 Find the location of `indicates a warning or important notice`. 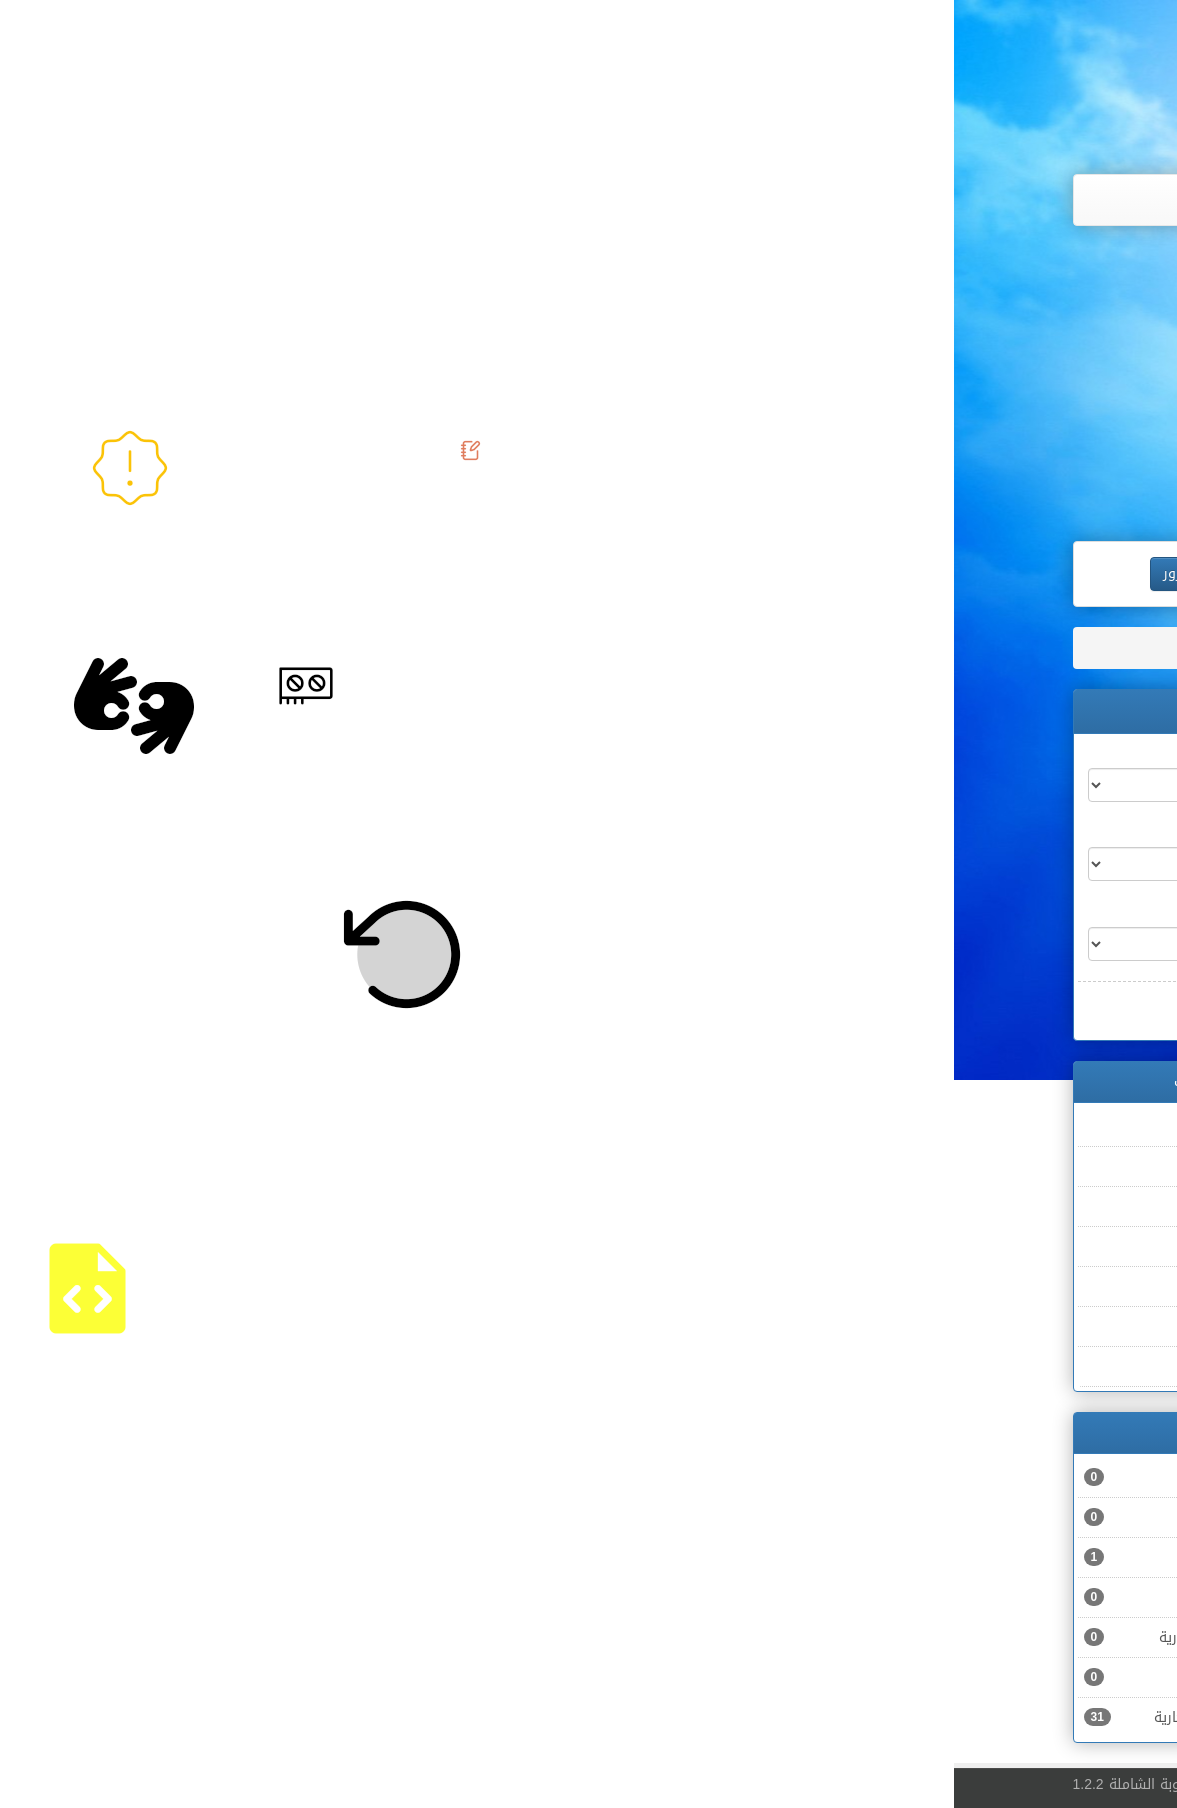

indicates a warning or important notice is located at coordinates (130, 468).